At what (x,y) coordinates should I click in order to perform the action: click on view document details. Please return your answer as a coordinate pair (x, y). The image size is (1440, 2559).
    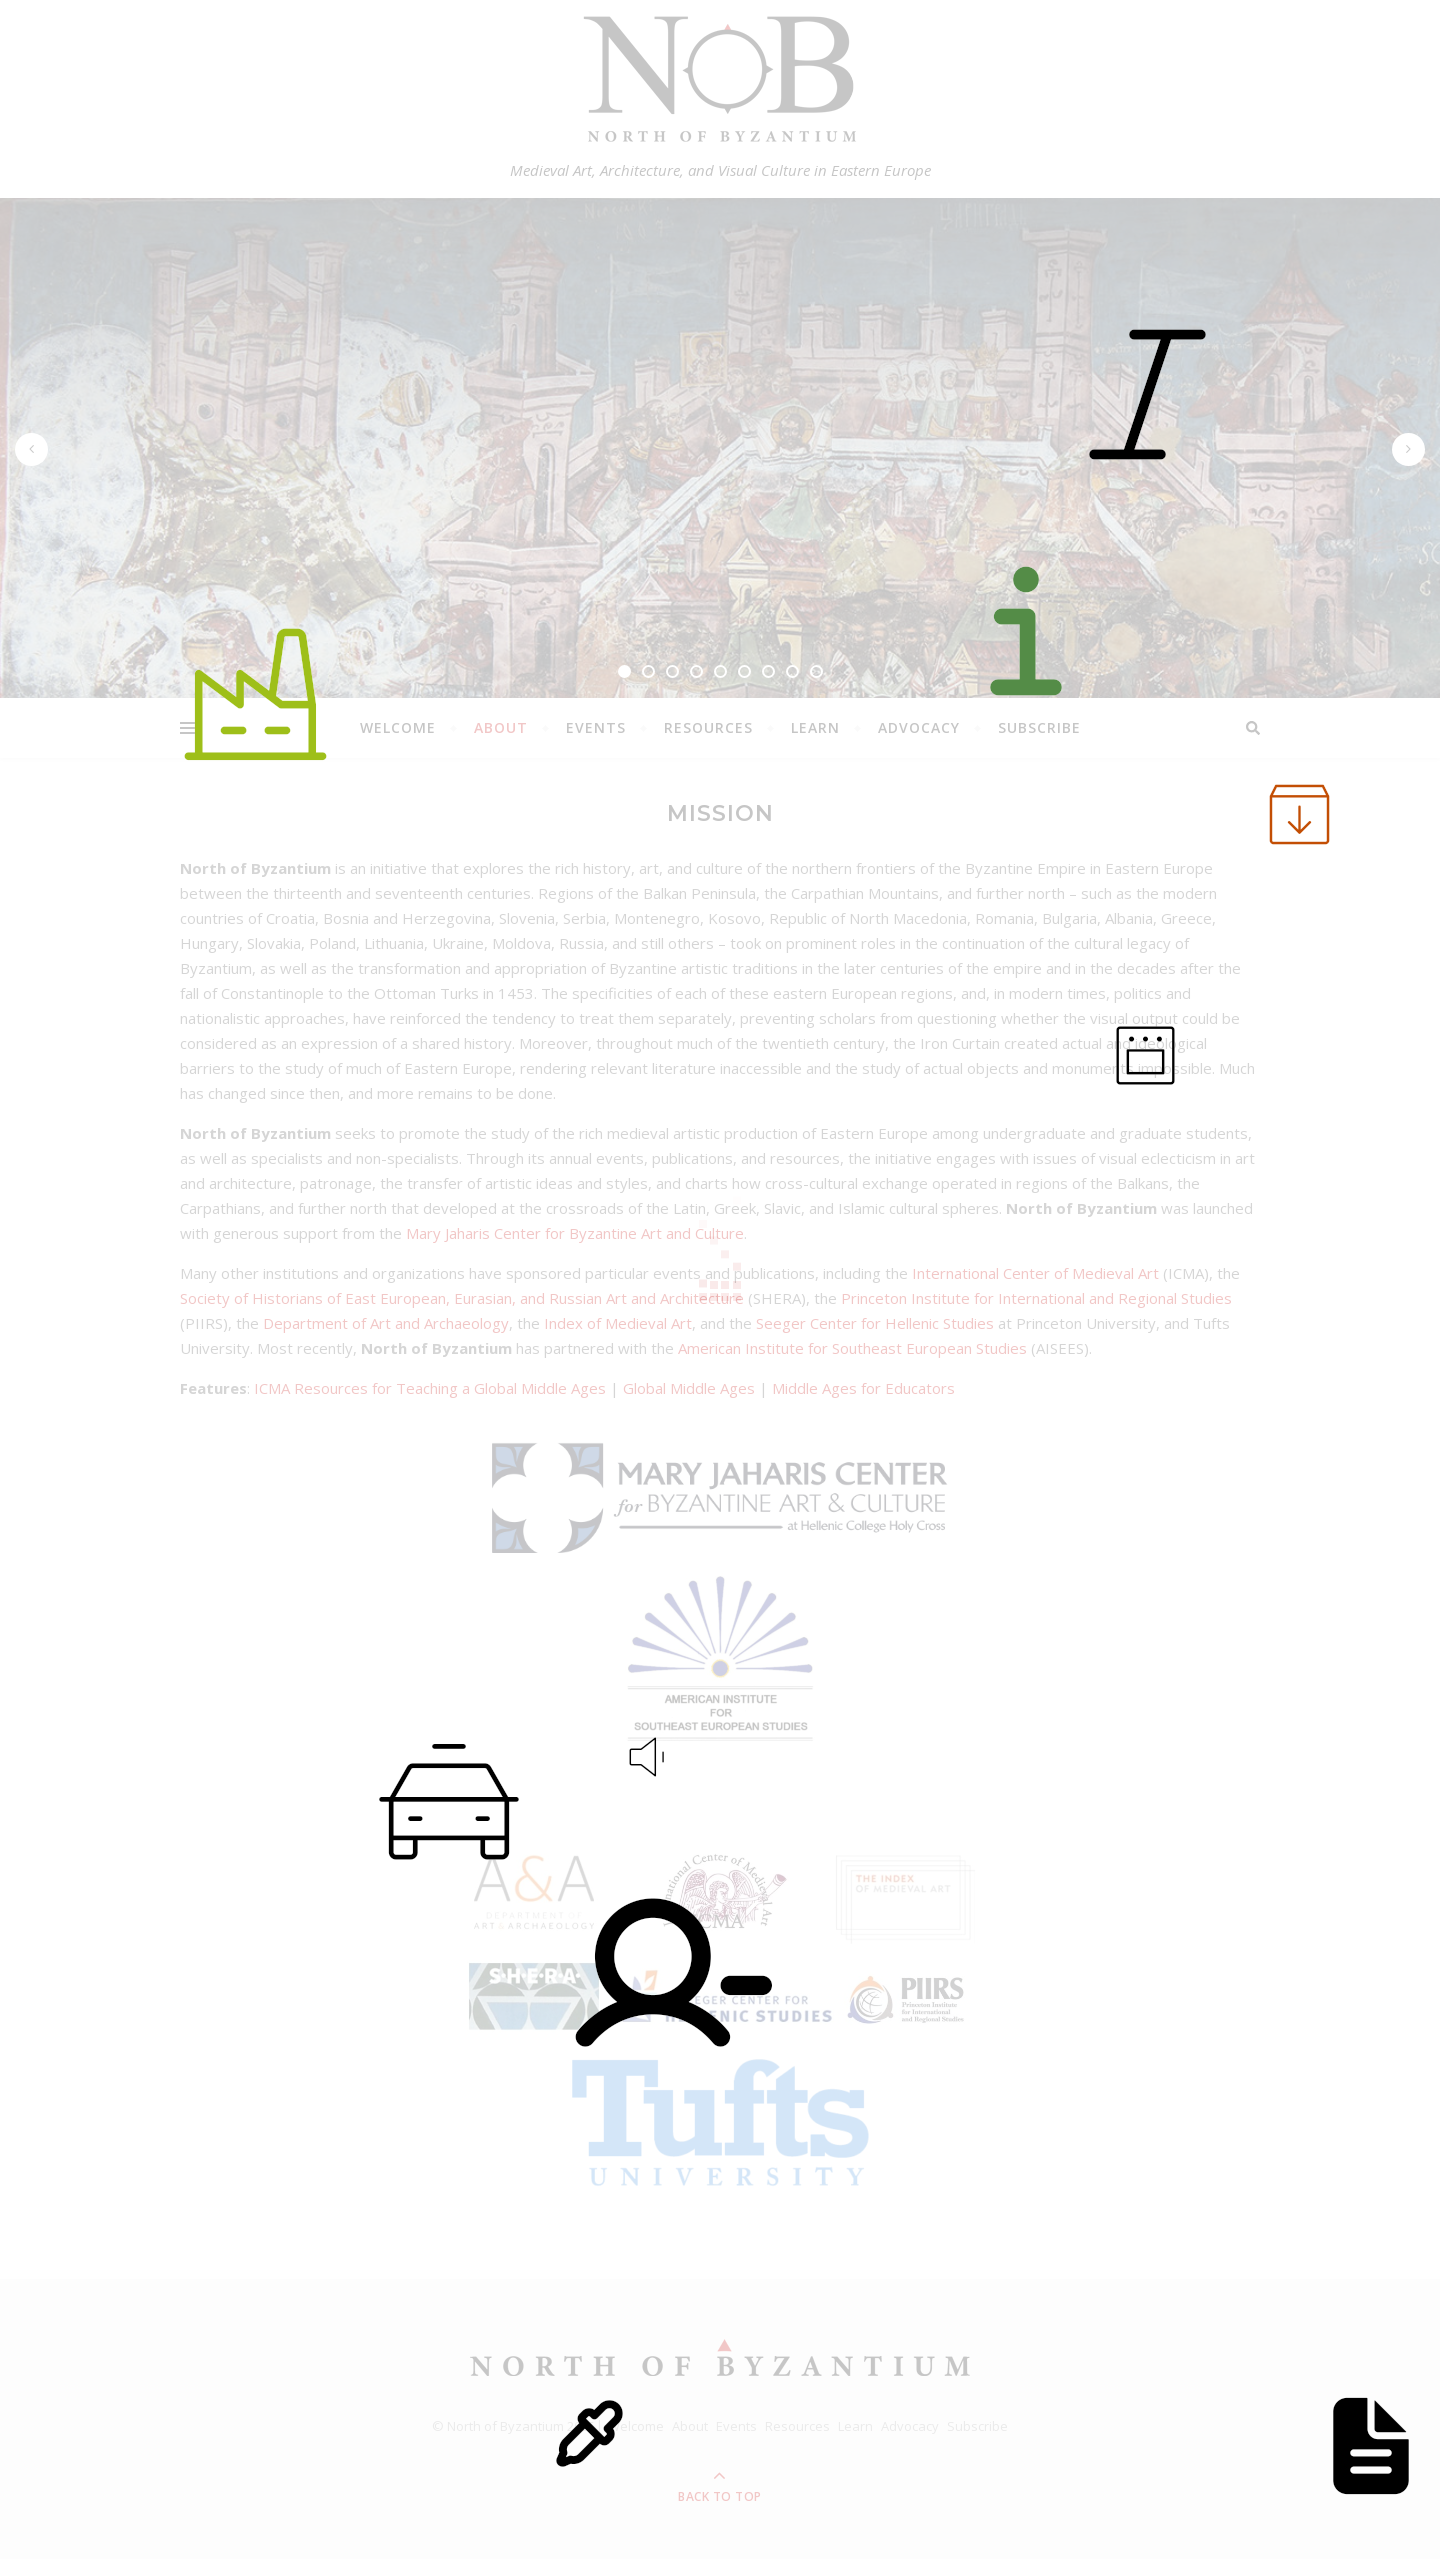
    Looking at the image, I should click on (1371, 2446).